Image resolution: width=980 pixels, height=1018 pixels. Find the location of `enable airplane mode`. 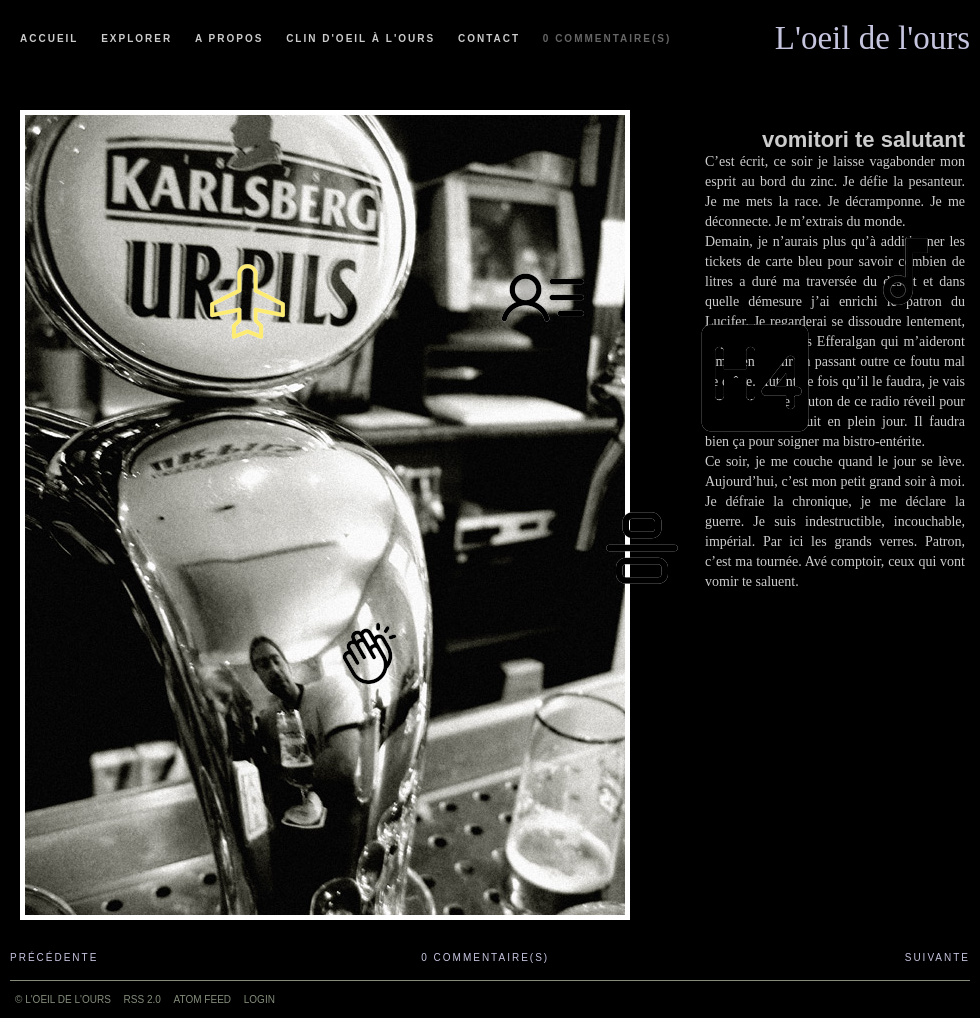

enable airplane mode is located at coordinates (247, 301).